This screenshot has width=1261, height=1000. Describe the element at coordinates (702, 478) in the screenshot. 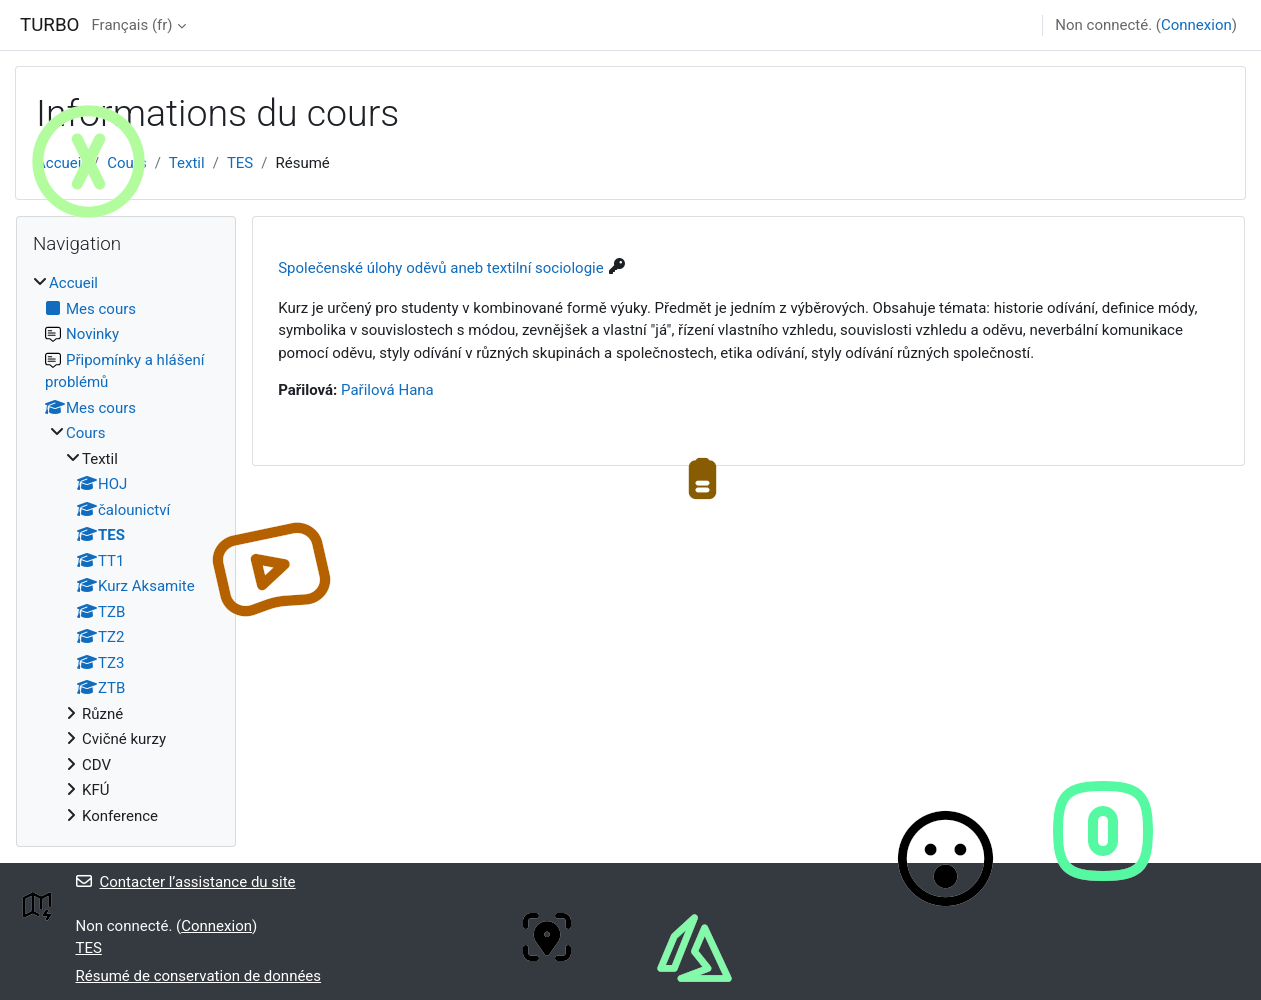

I see `battery at approximately 50% charge` at that location.